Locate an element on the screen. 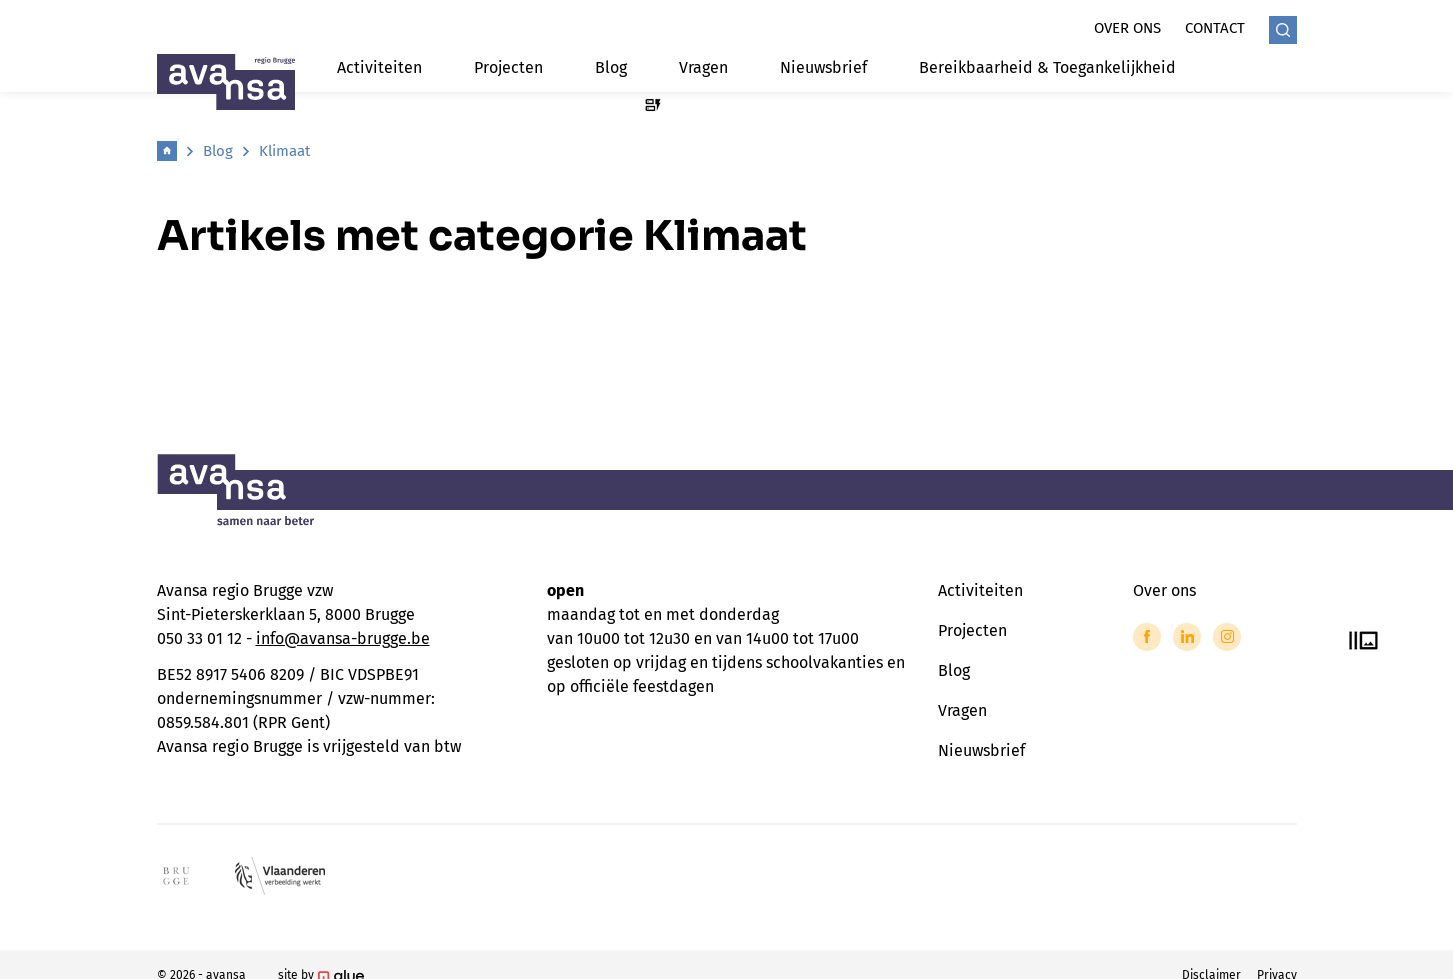 The image size is (1453, 979). enable burst mode for rapid photo capture is located at coordinates (1363, 640).